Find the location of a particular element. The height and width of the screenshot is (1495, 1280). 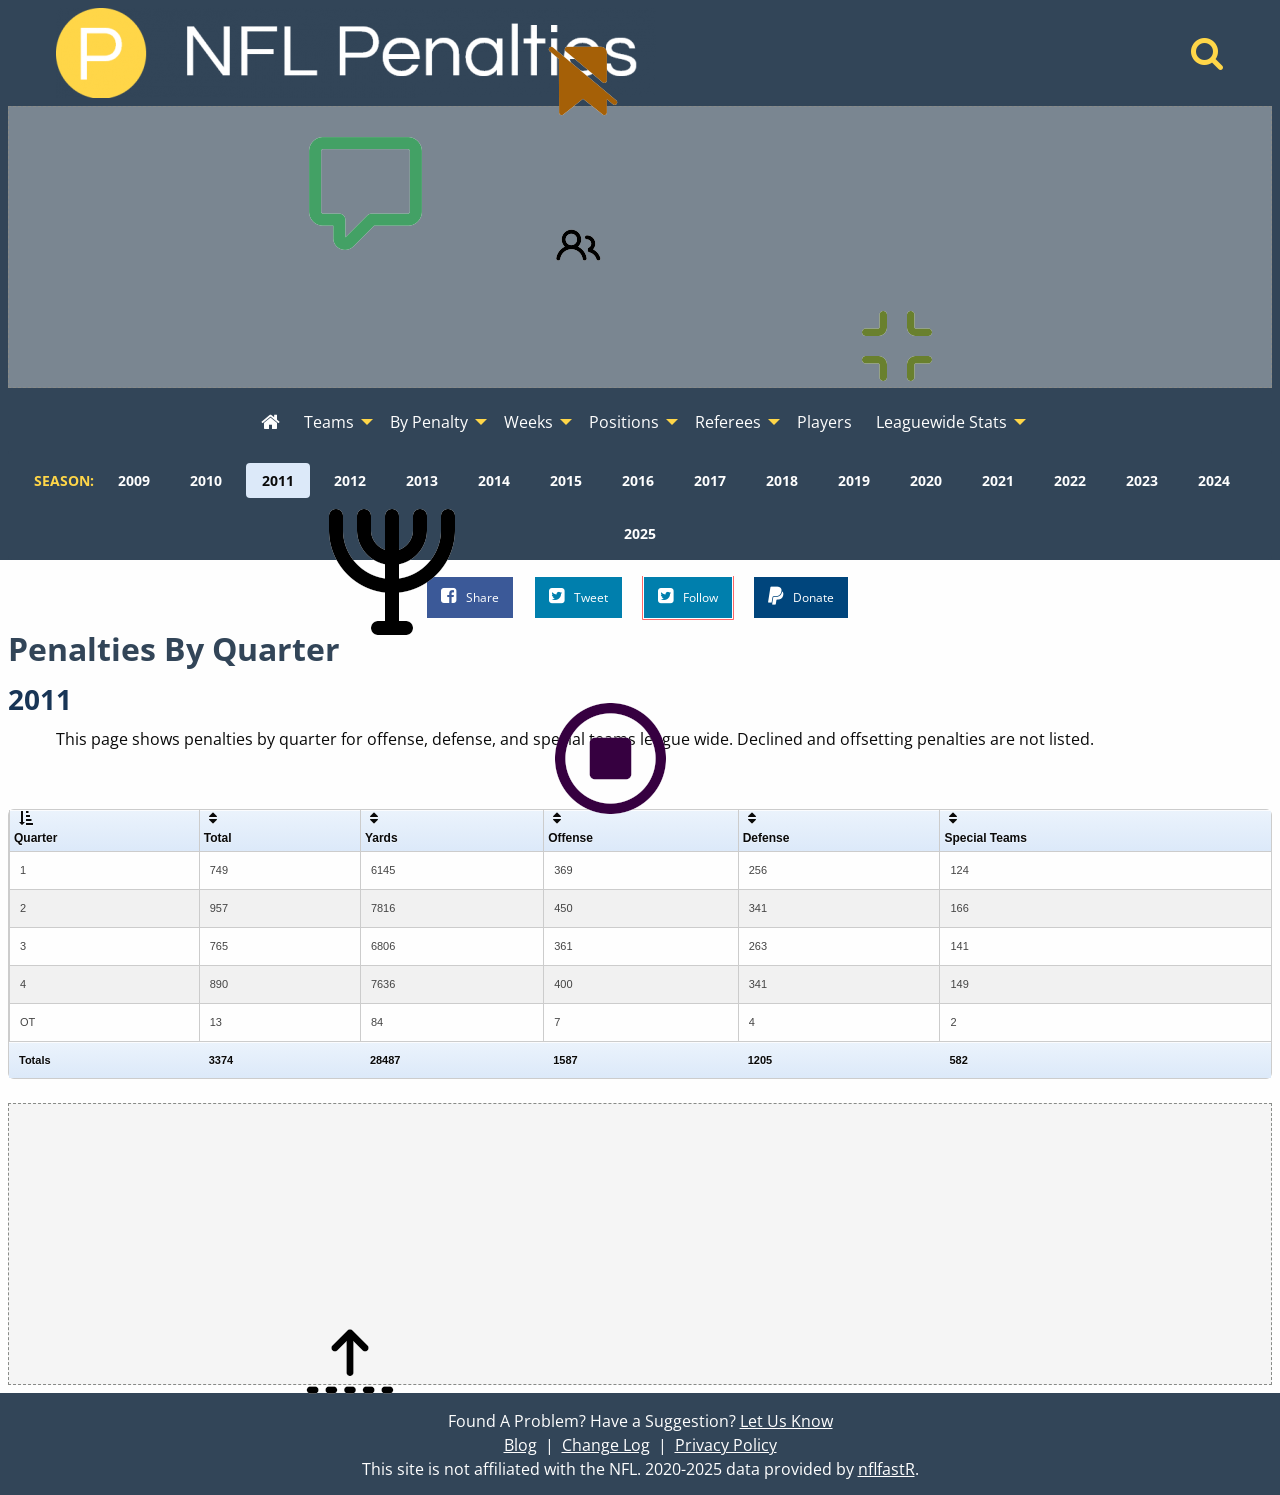

indicates Hanukkah-related content or events is located at coordinates (392, 572).